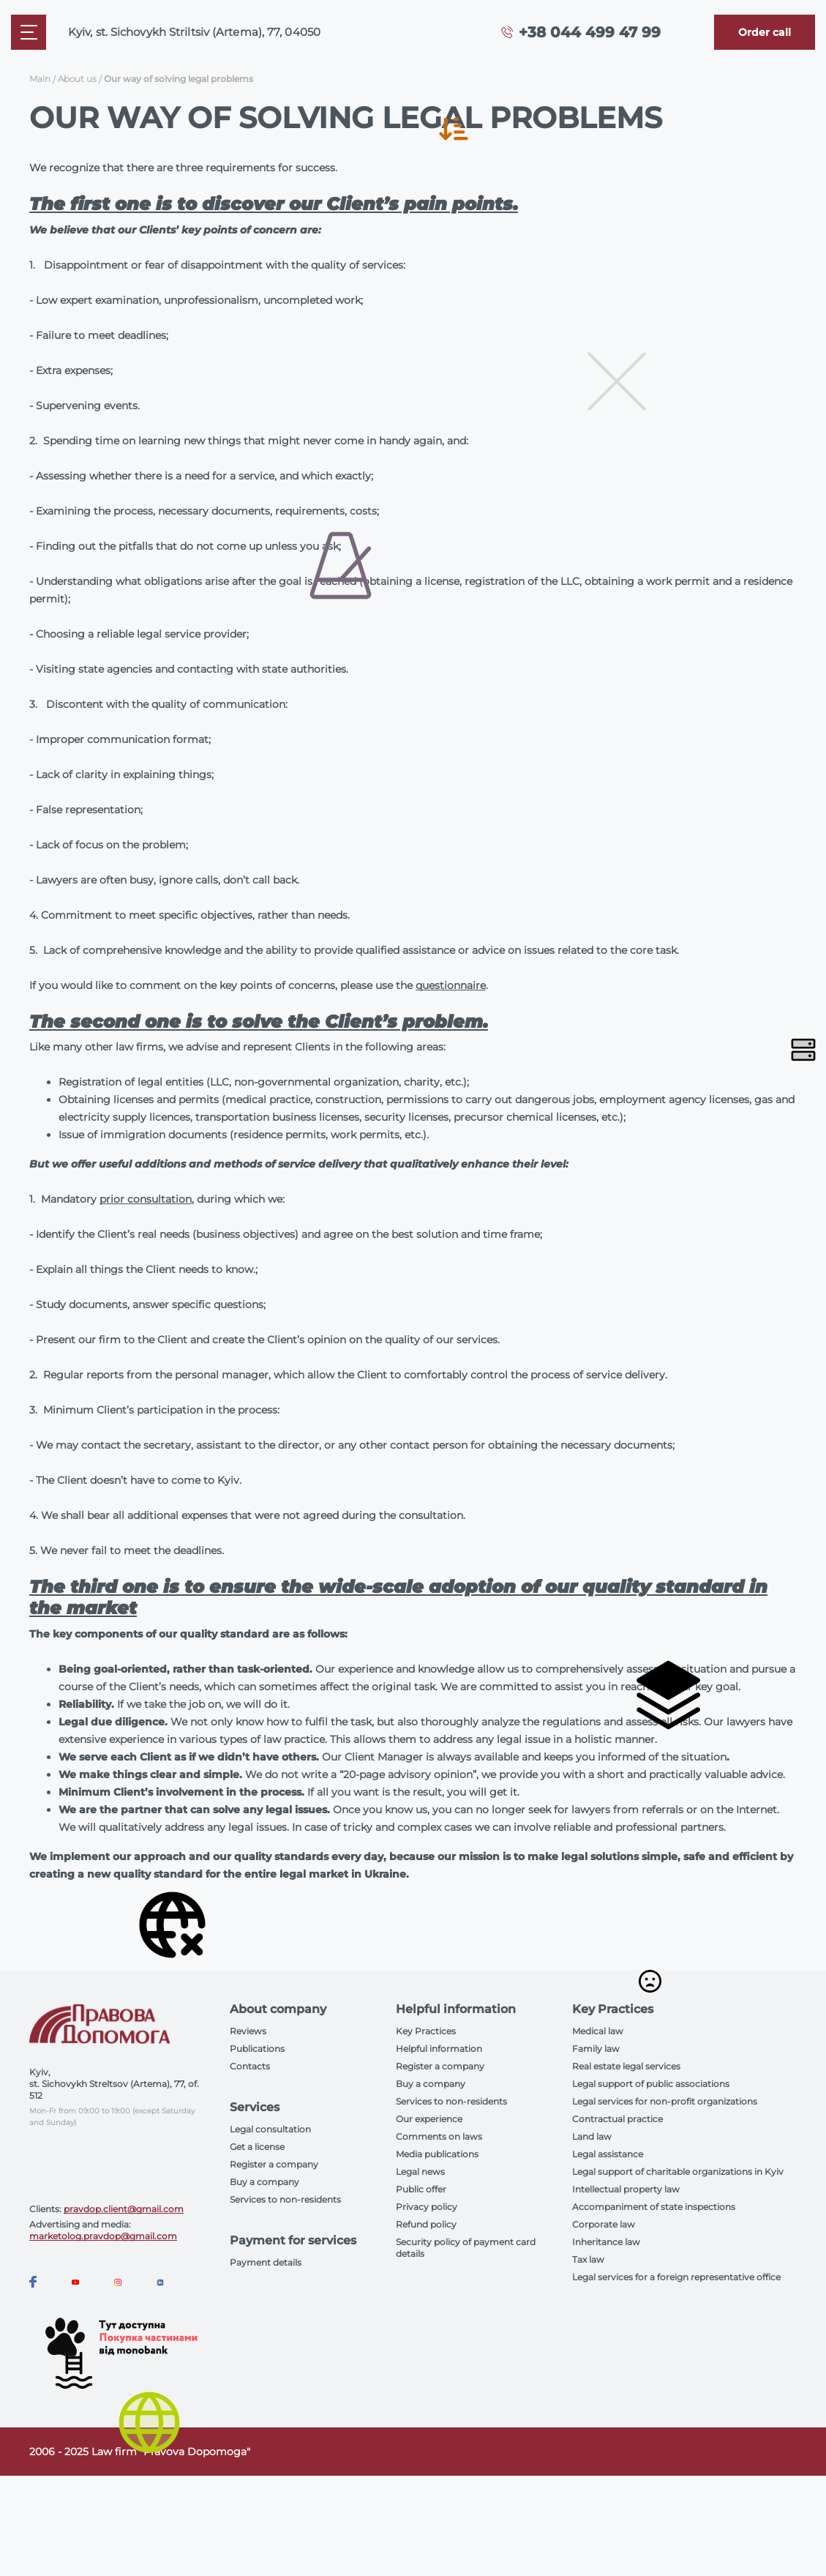 This screenshot has height=2576, width=826. What do you see at coordinates (803, 1050) in the screenshot?
I see `access storage or server settings` at bounding box center [803, 1050].